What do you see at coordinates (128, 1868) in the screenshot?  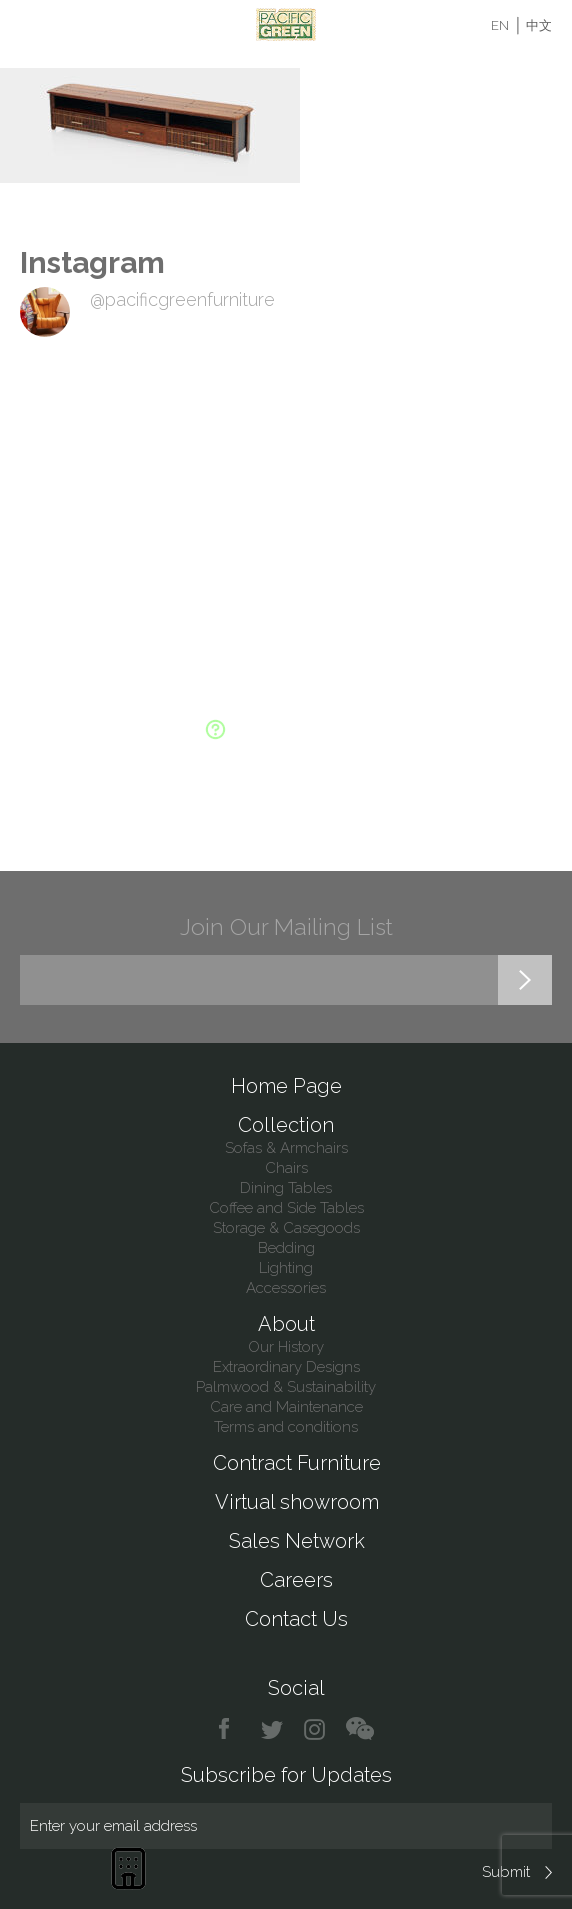 I see `find nearby hotels or accommodations` at bounding box center [128, 1868].